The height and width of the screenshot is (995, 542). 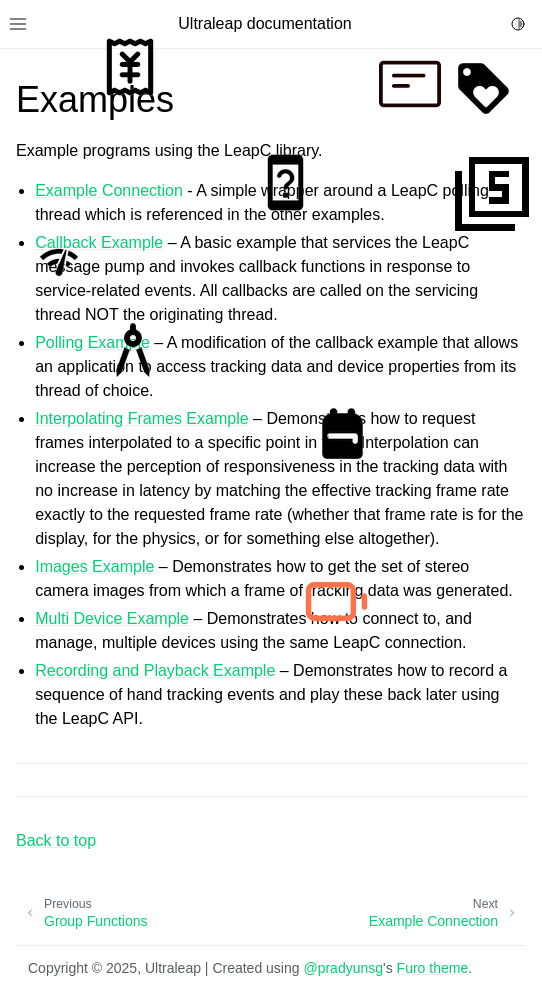 I want to click on view or create a note, so click(x=410, y=84).